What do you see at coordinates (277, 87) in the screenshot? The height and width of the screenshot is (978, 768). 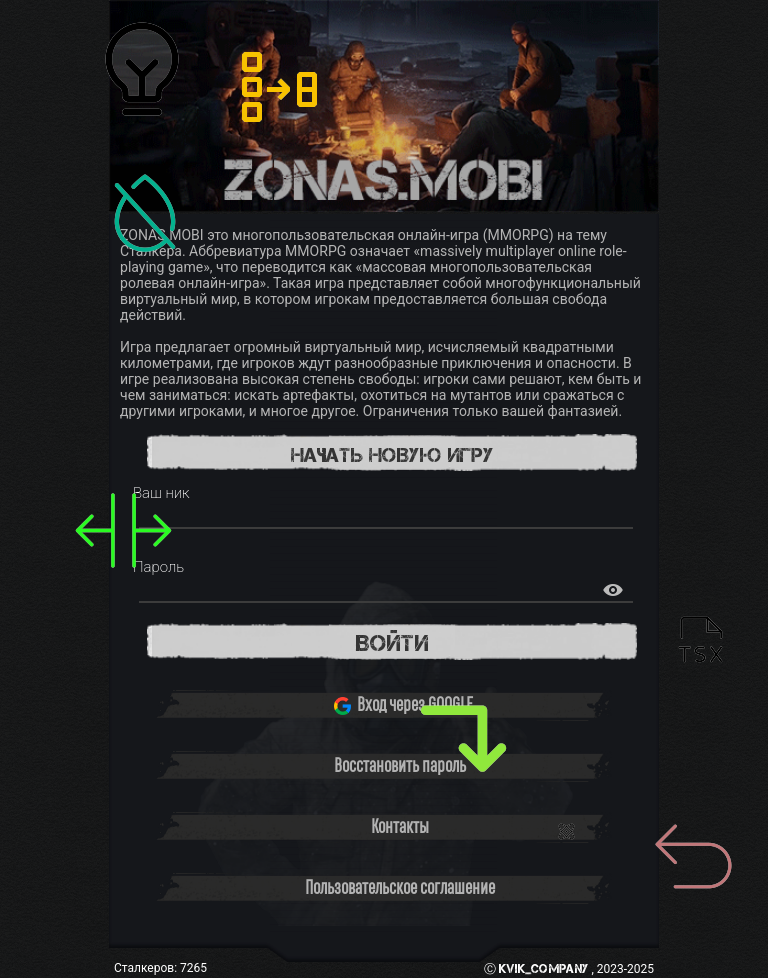 I see `combine or merge multiple items into one` at bounding box center [277, 87].